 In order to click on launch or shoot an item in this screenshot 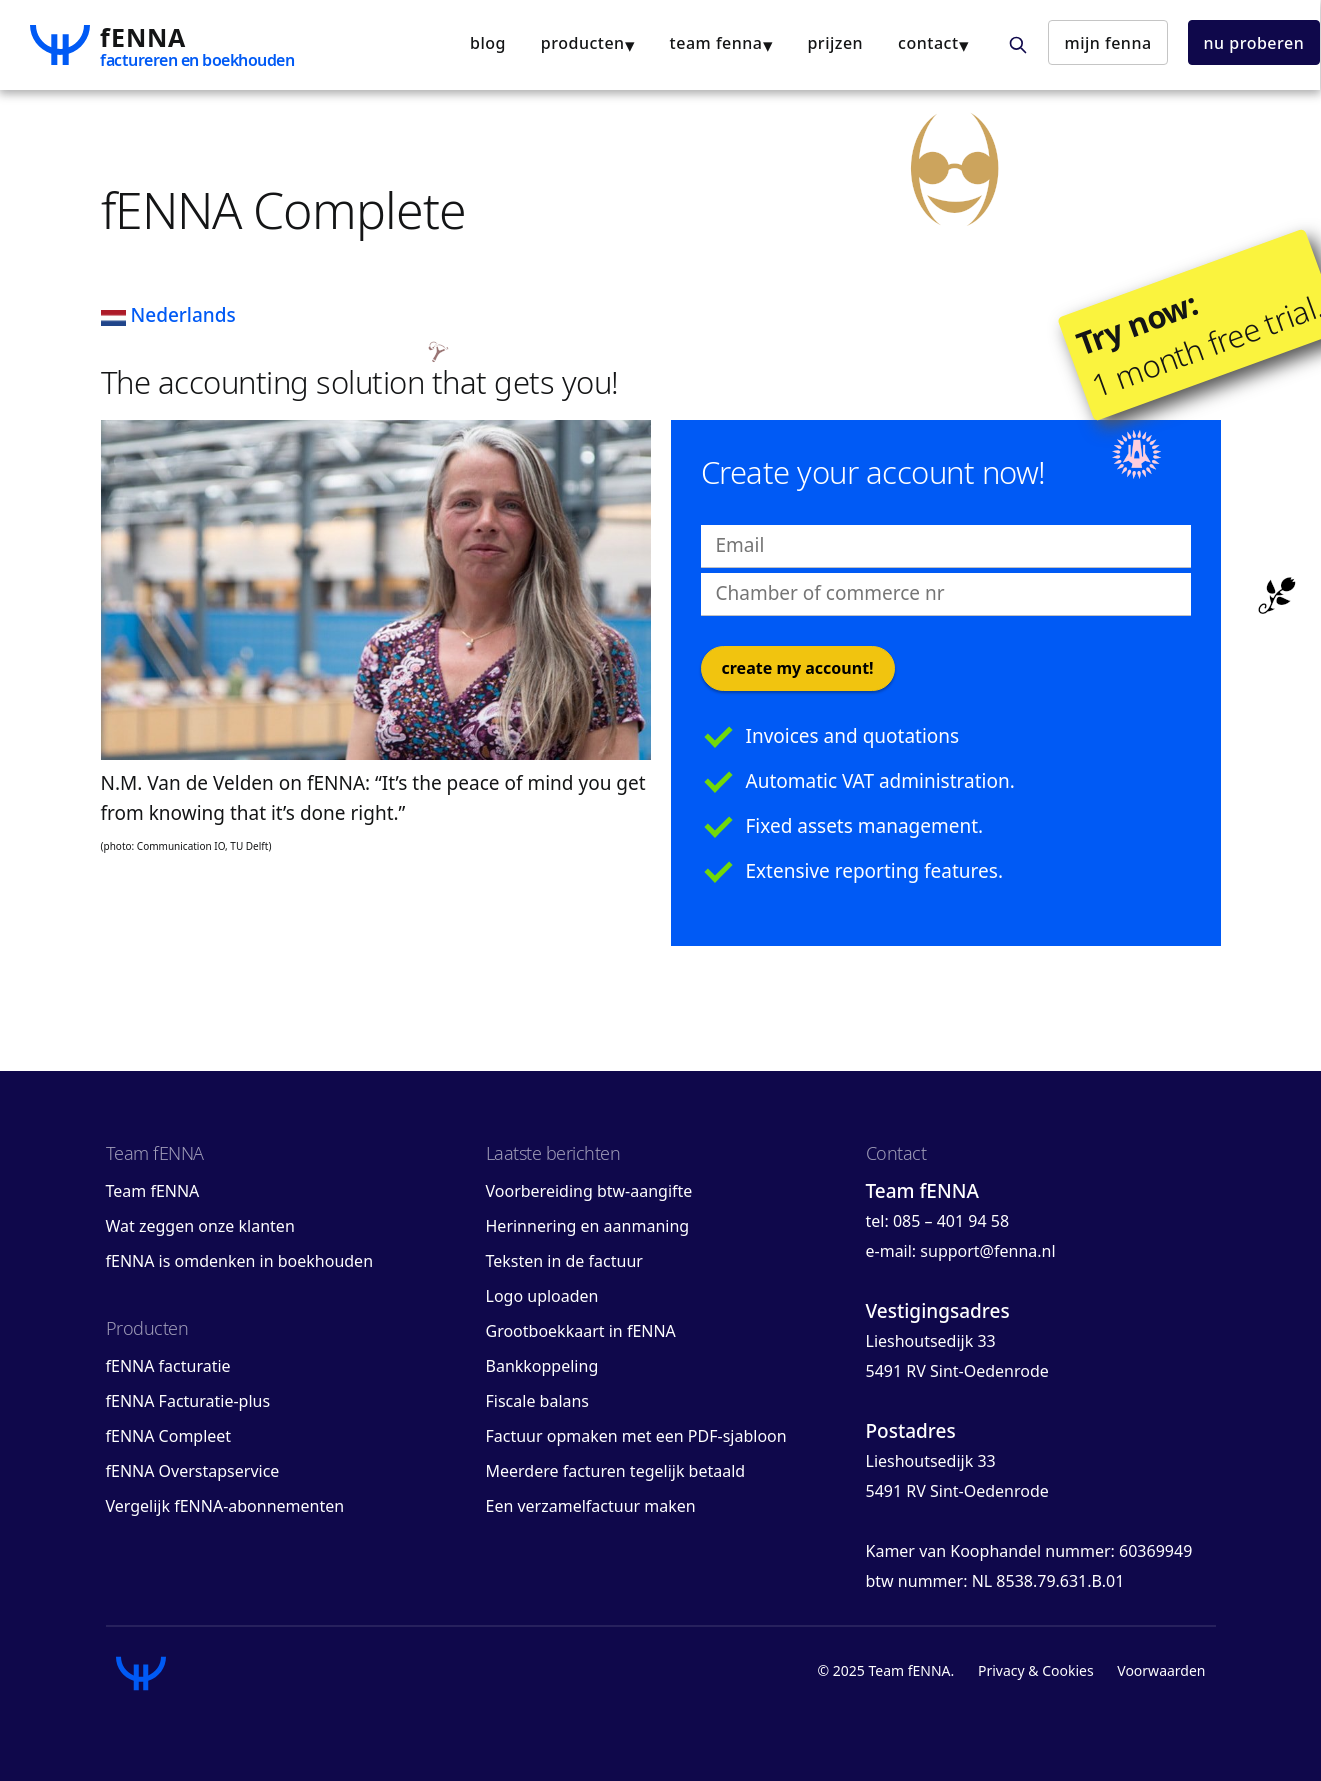, I will do `click(438, 352)`.